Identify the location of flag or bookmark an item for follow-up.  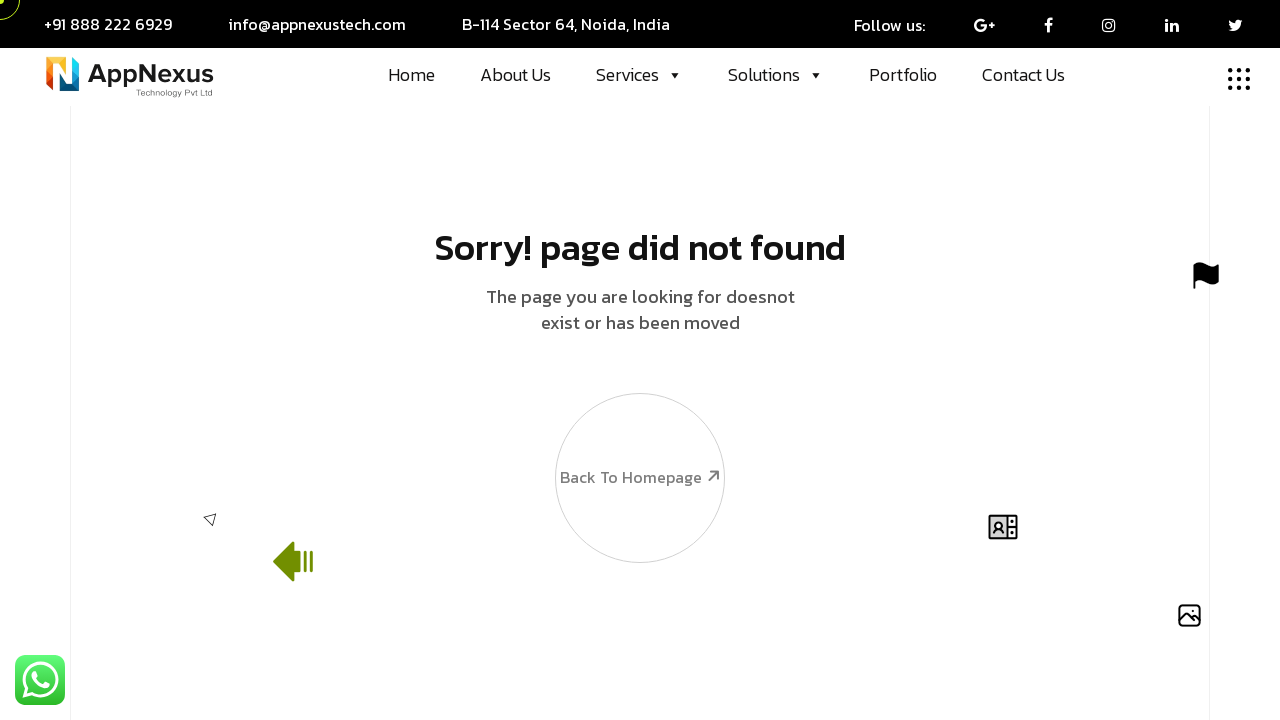
(1205, 275).